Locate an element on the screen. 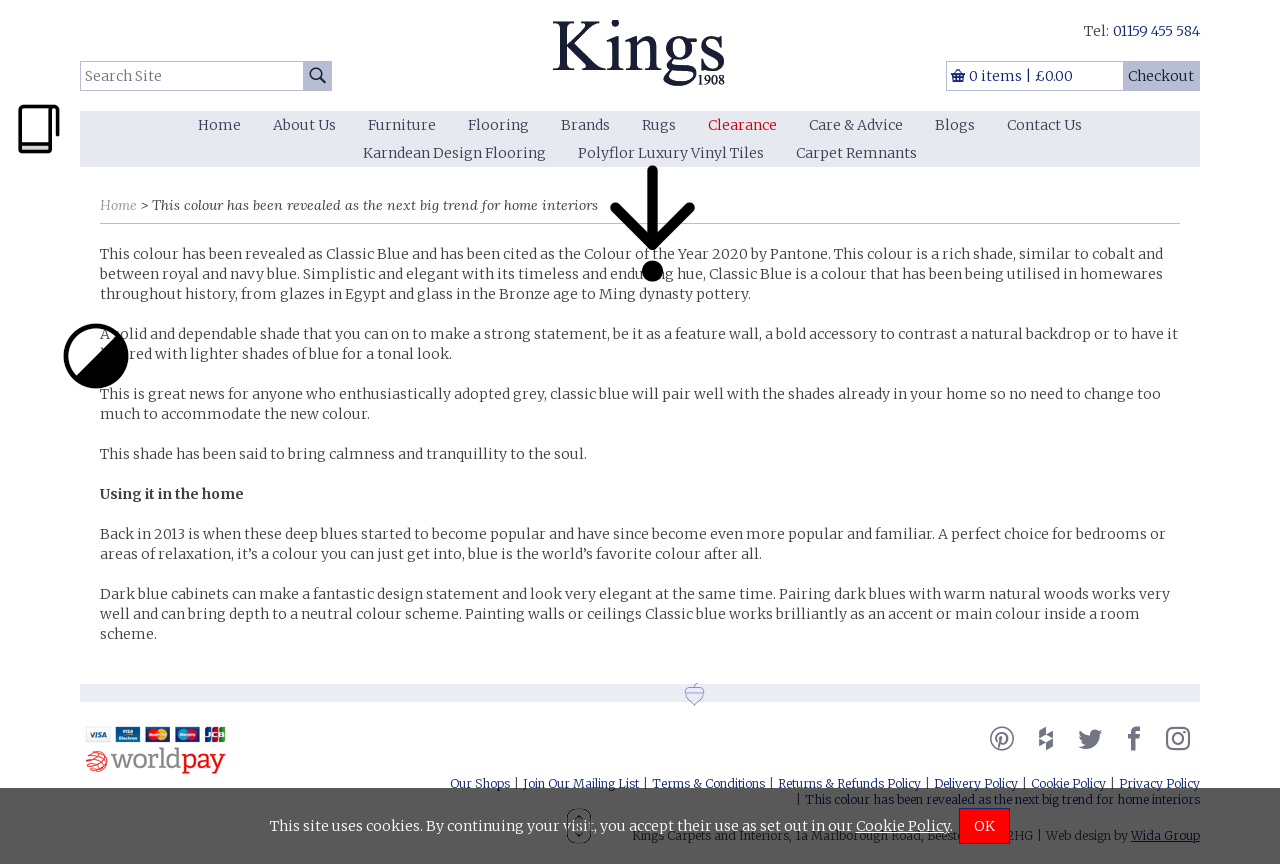 Image resolution: width=1280 pixels, height=864 pixels. download to a specific location is located at coordinates (652, 223).